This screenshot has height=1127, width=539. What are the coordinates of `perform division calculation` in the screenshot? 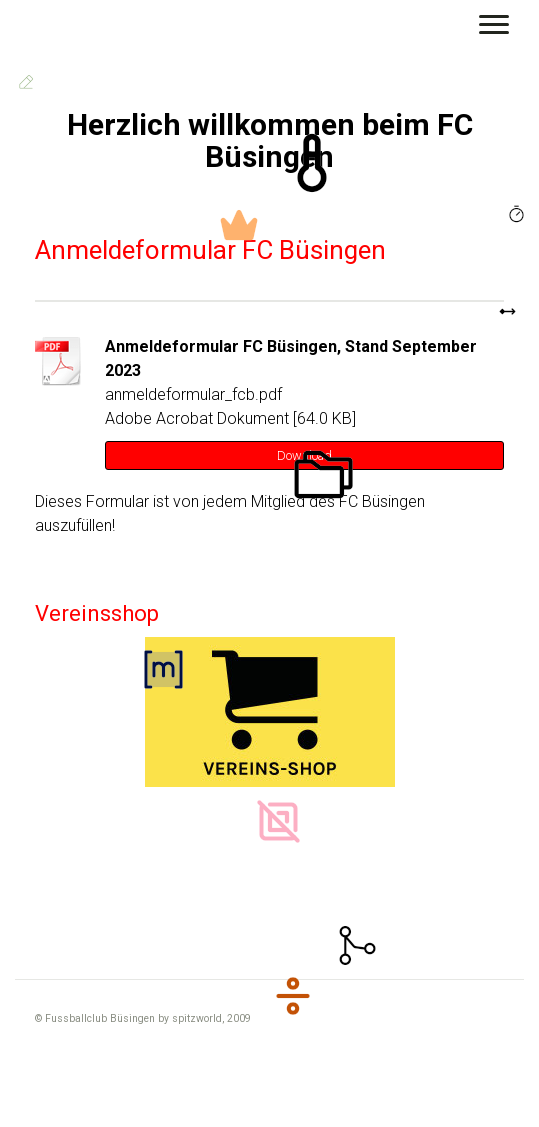 It's located at (293, 996).